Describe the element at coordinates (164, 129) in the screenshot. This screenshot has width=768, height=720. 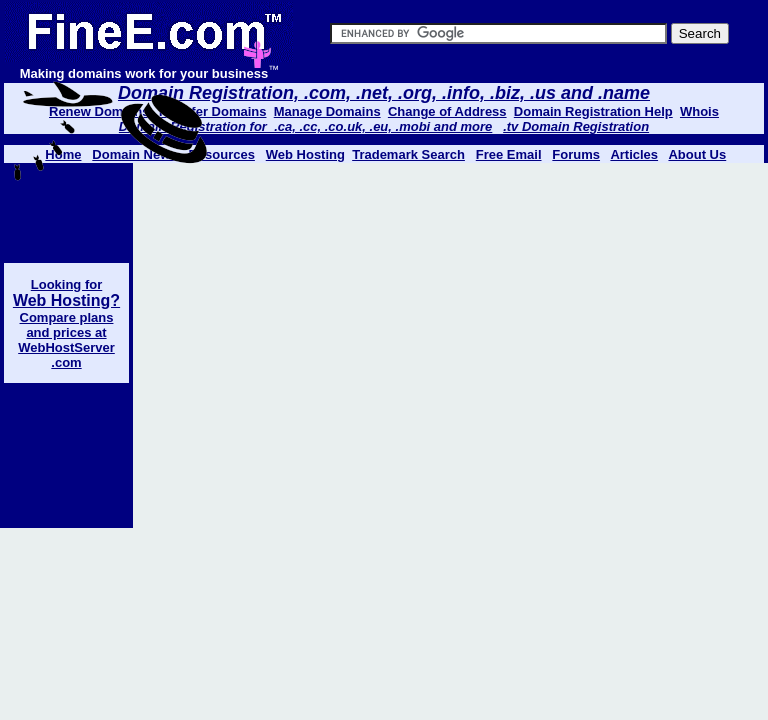
I see `select a hat accessory for your character` at that location.